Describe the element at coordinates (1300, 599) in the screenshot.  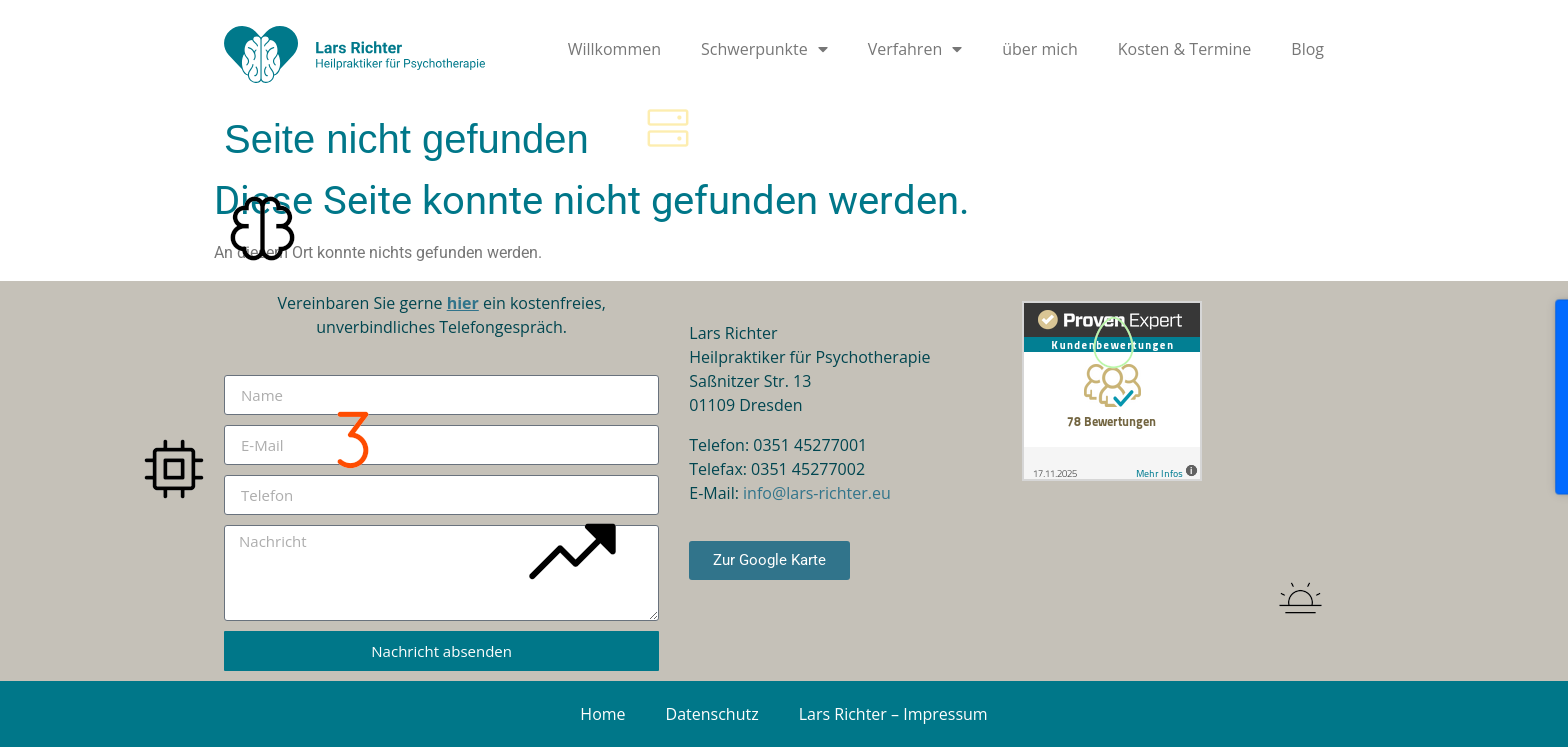
I see `toggle sunrise or sunset display mode` at that location.